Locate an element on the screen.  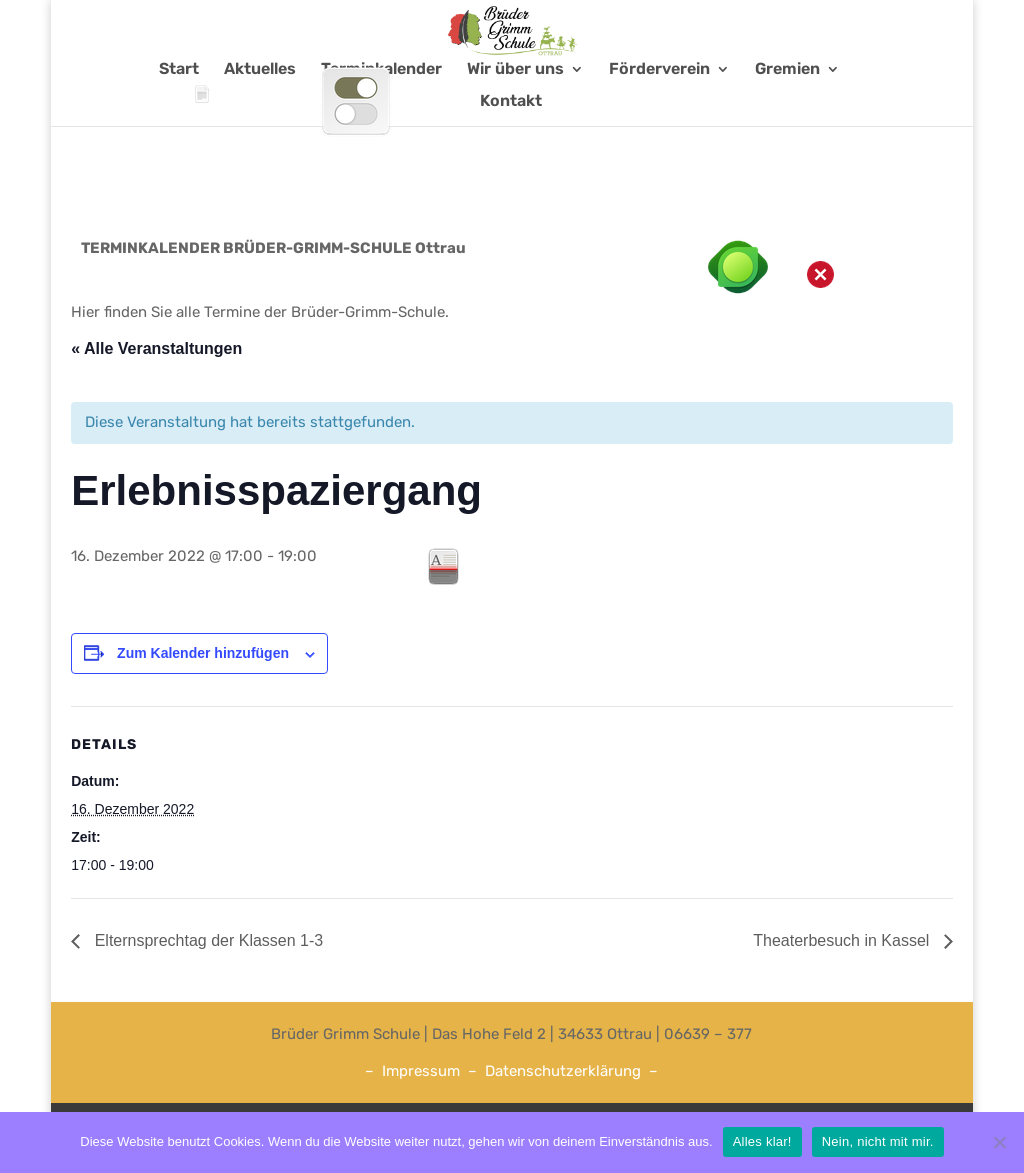
open the recommendations app is located at coordinates (738, 267).